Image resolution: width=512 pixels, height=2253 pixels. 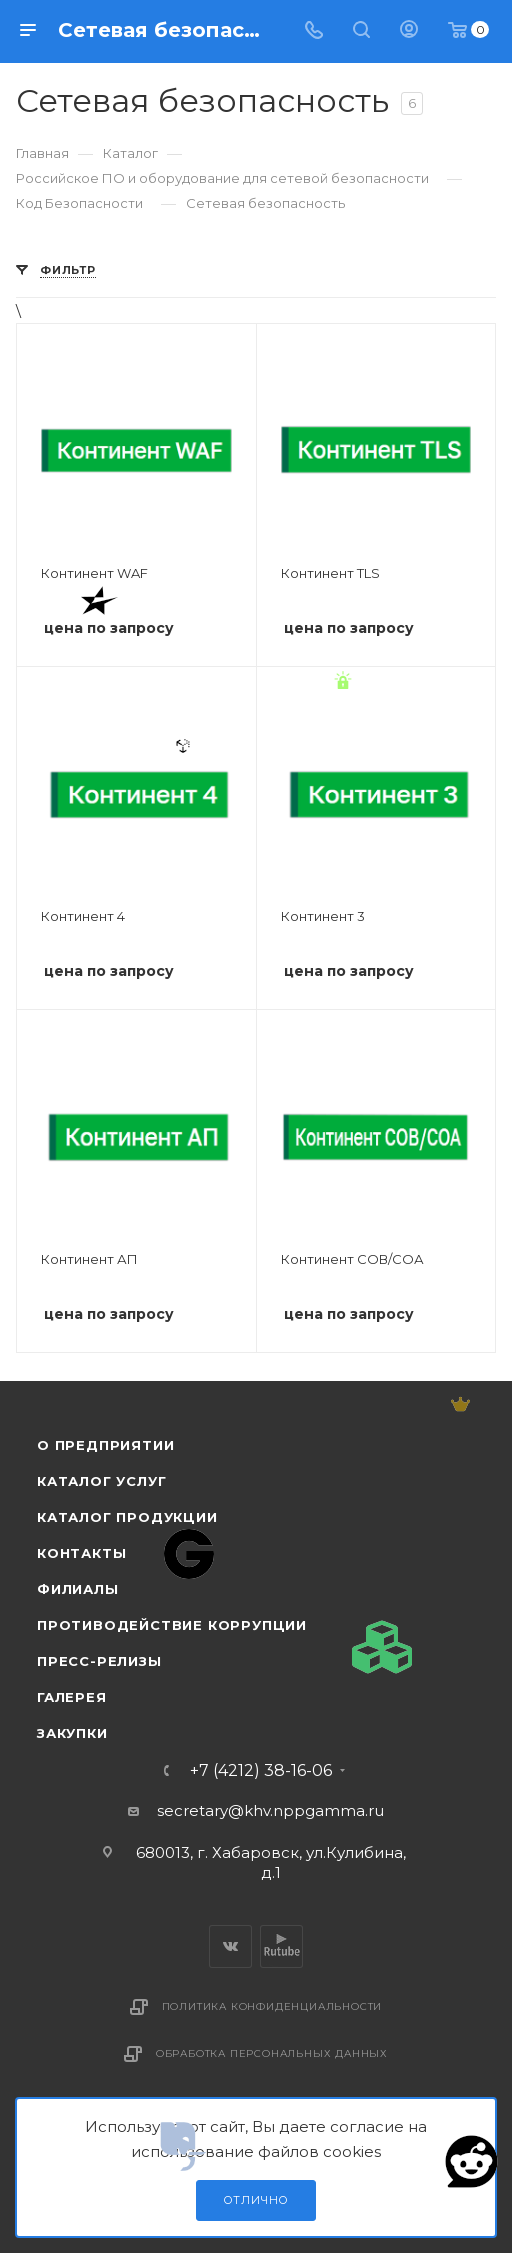 I want to click on web awesome brand logo, so click(x=460, y=1404).